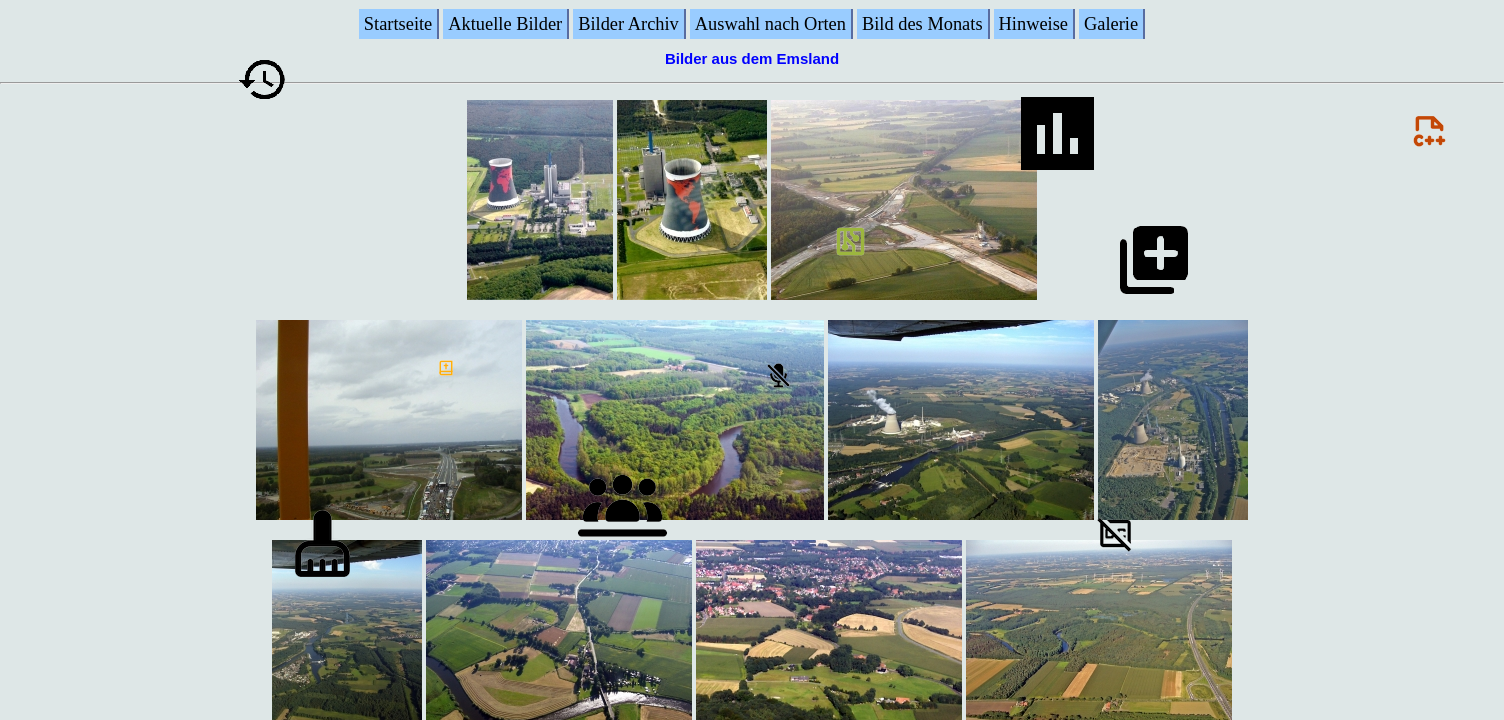  What do you see at coordinates (1154, 260) in the screenshot?
I see `add to your library` at bounding box center [1154, 260].